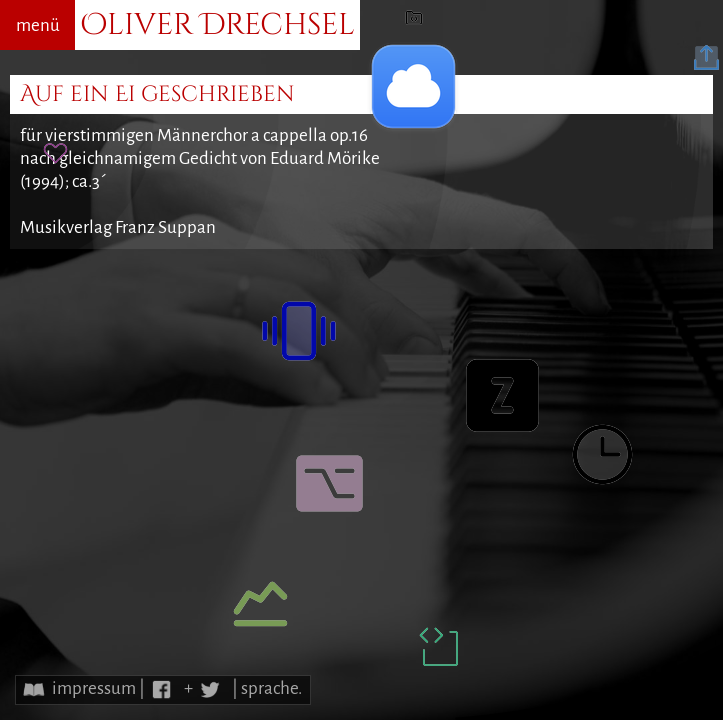 This screenshot has height=720, width=723. I want to click on insert a code block or snippet, so click(440, 648).